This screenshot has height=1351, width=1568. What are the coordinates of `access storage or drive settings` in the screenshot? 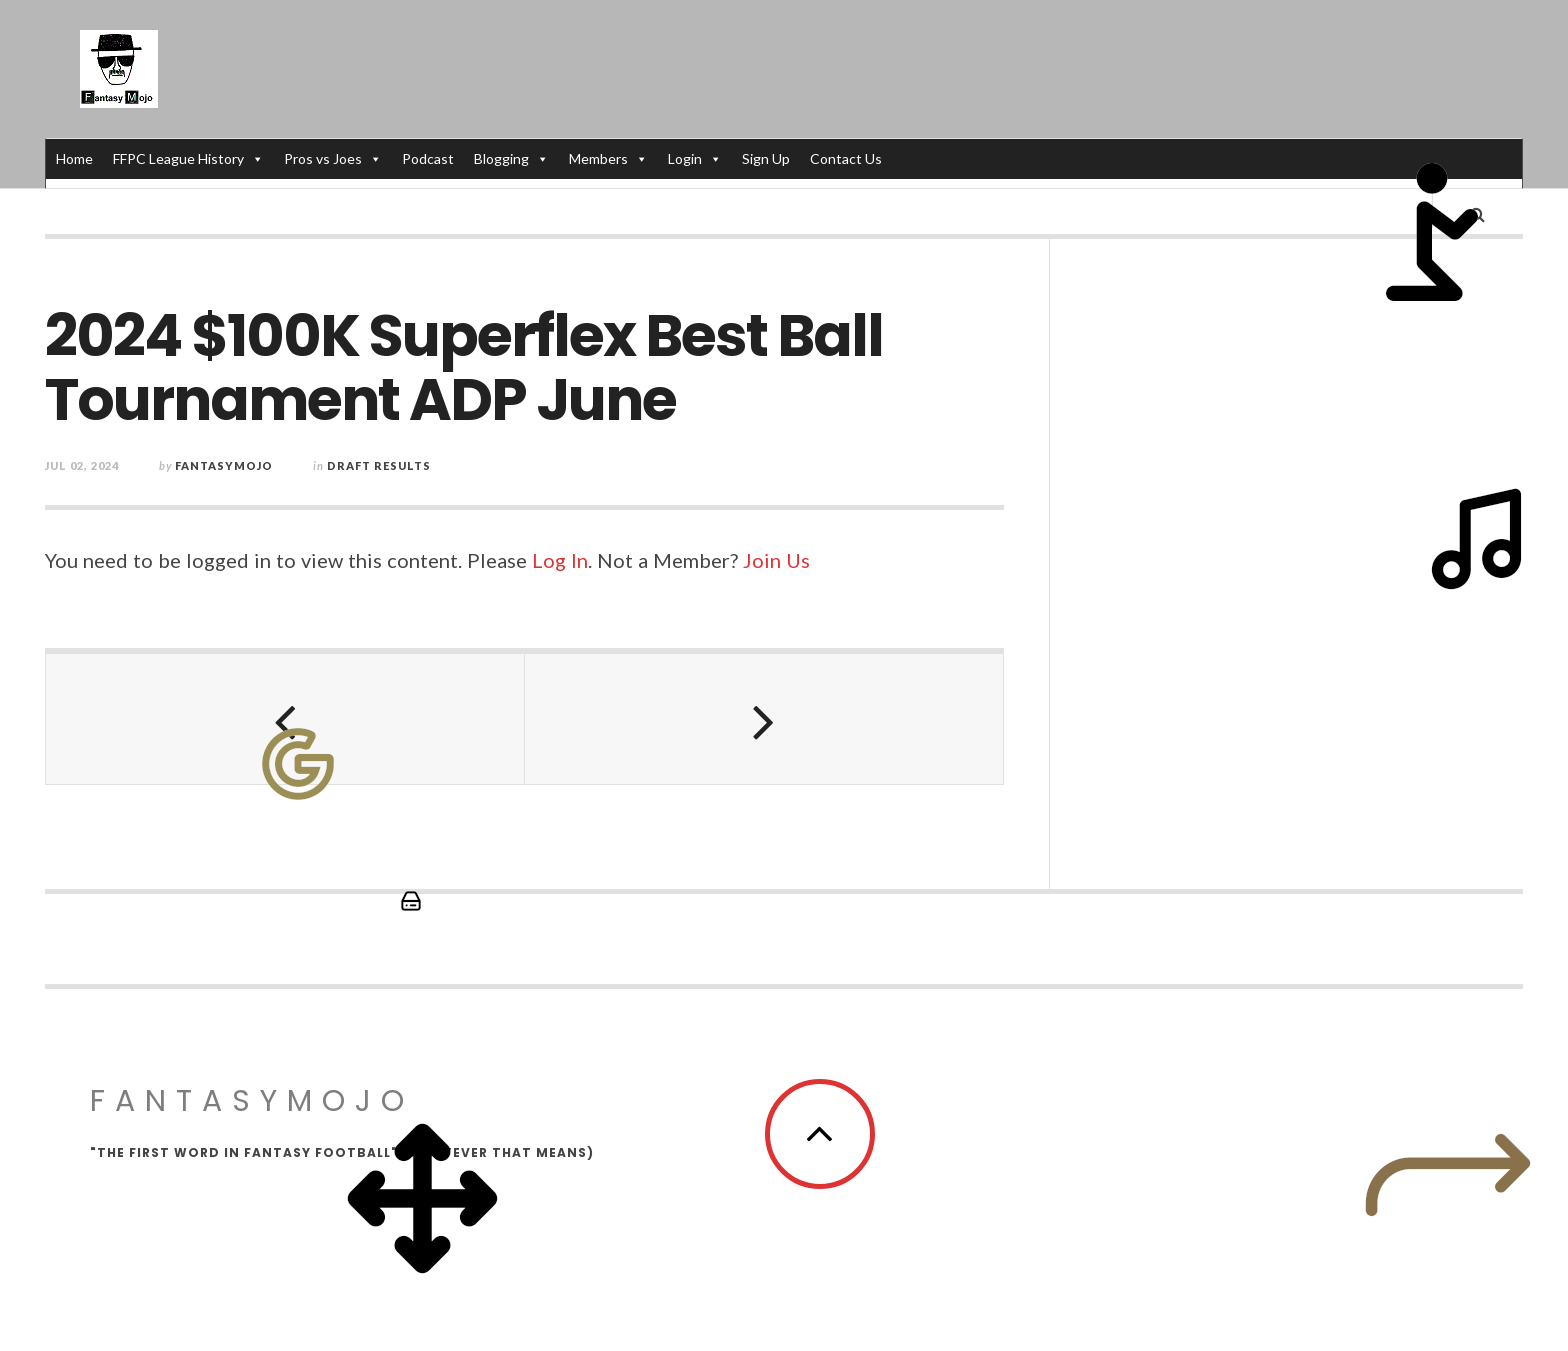 It's located at (411, 901).